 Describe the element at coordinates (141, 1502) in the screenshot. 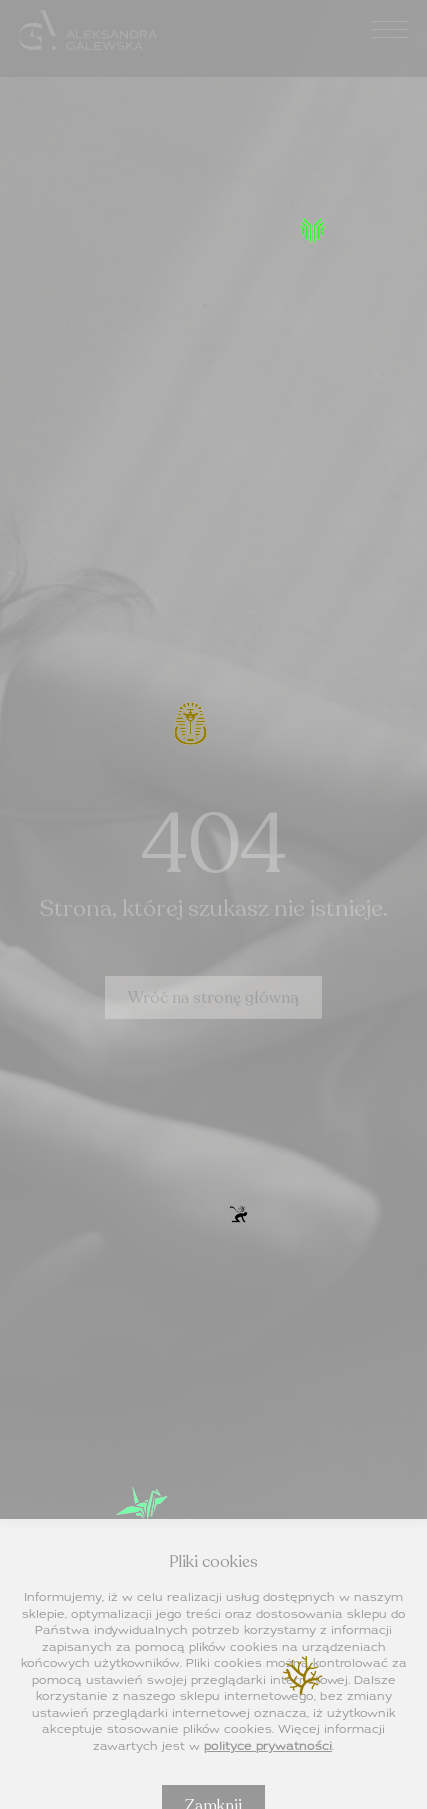

I see `origami or paper crafting feature` at that location.